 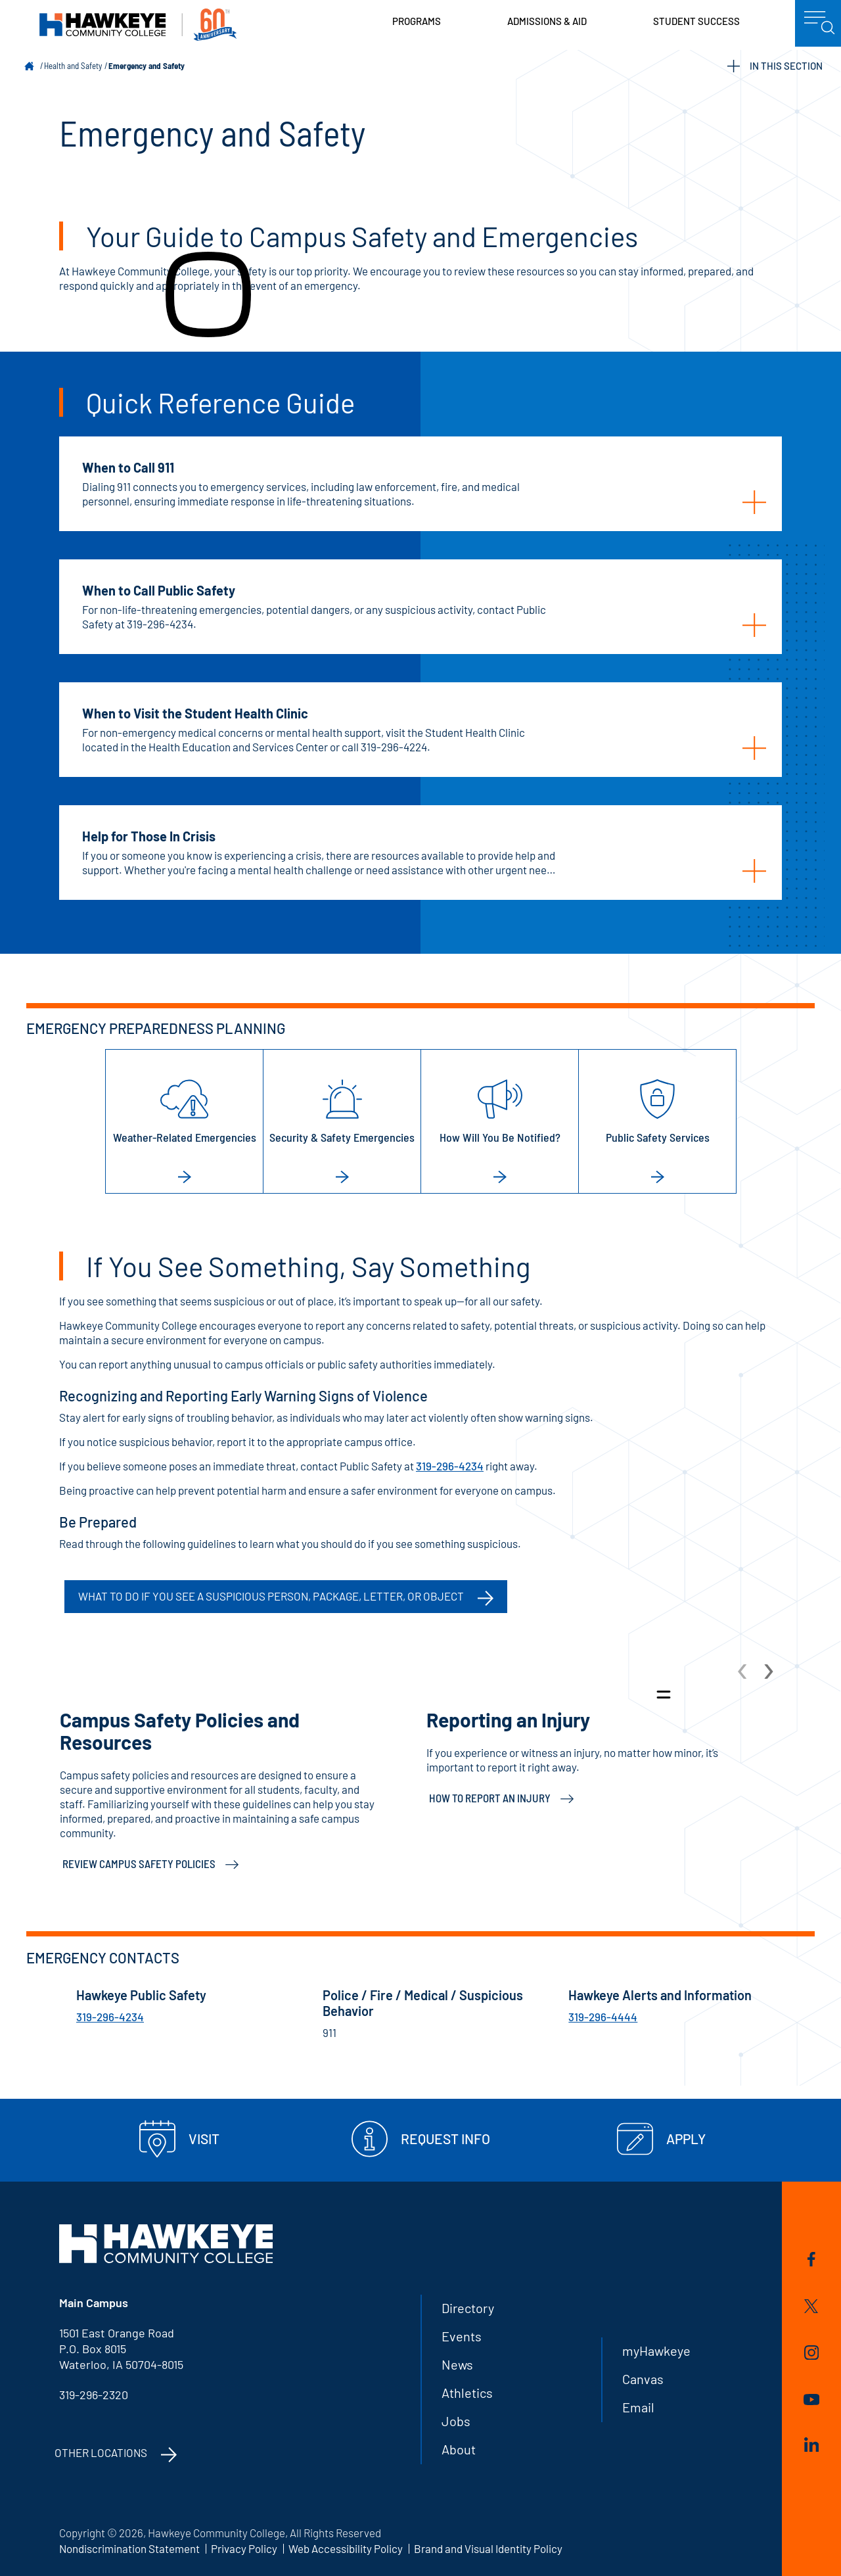 What do you see at coordinates (208, 294) in the screenshot?
I see `placeholder shape for app icons or thumbnails` at bounding box center [208, 294].